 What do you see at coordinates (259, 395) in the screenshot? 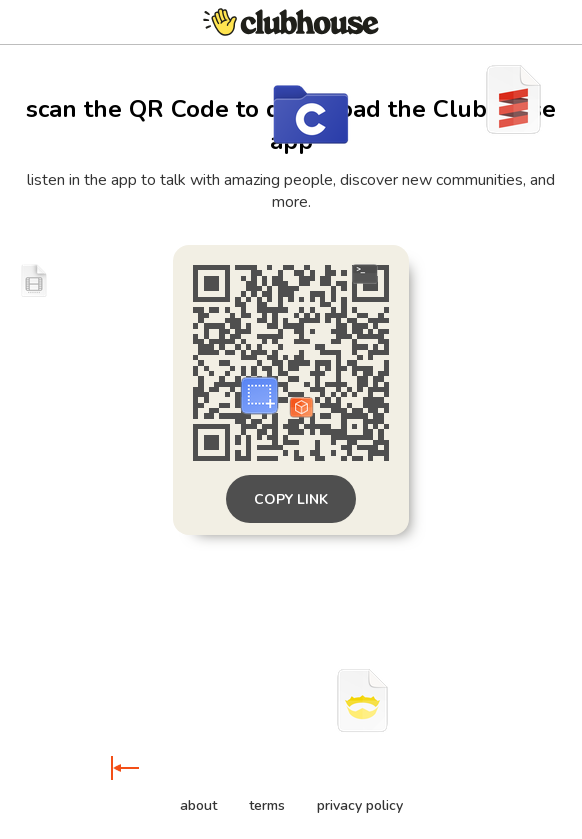
I see `take a screenshot` at bounding box center [259, 395].